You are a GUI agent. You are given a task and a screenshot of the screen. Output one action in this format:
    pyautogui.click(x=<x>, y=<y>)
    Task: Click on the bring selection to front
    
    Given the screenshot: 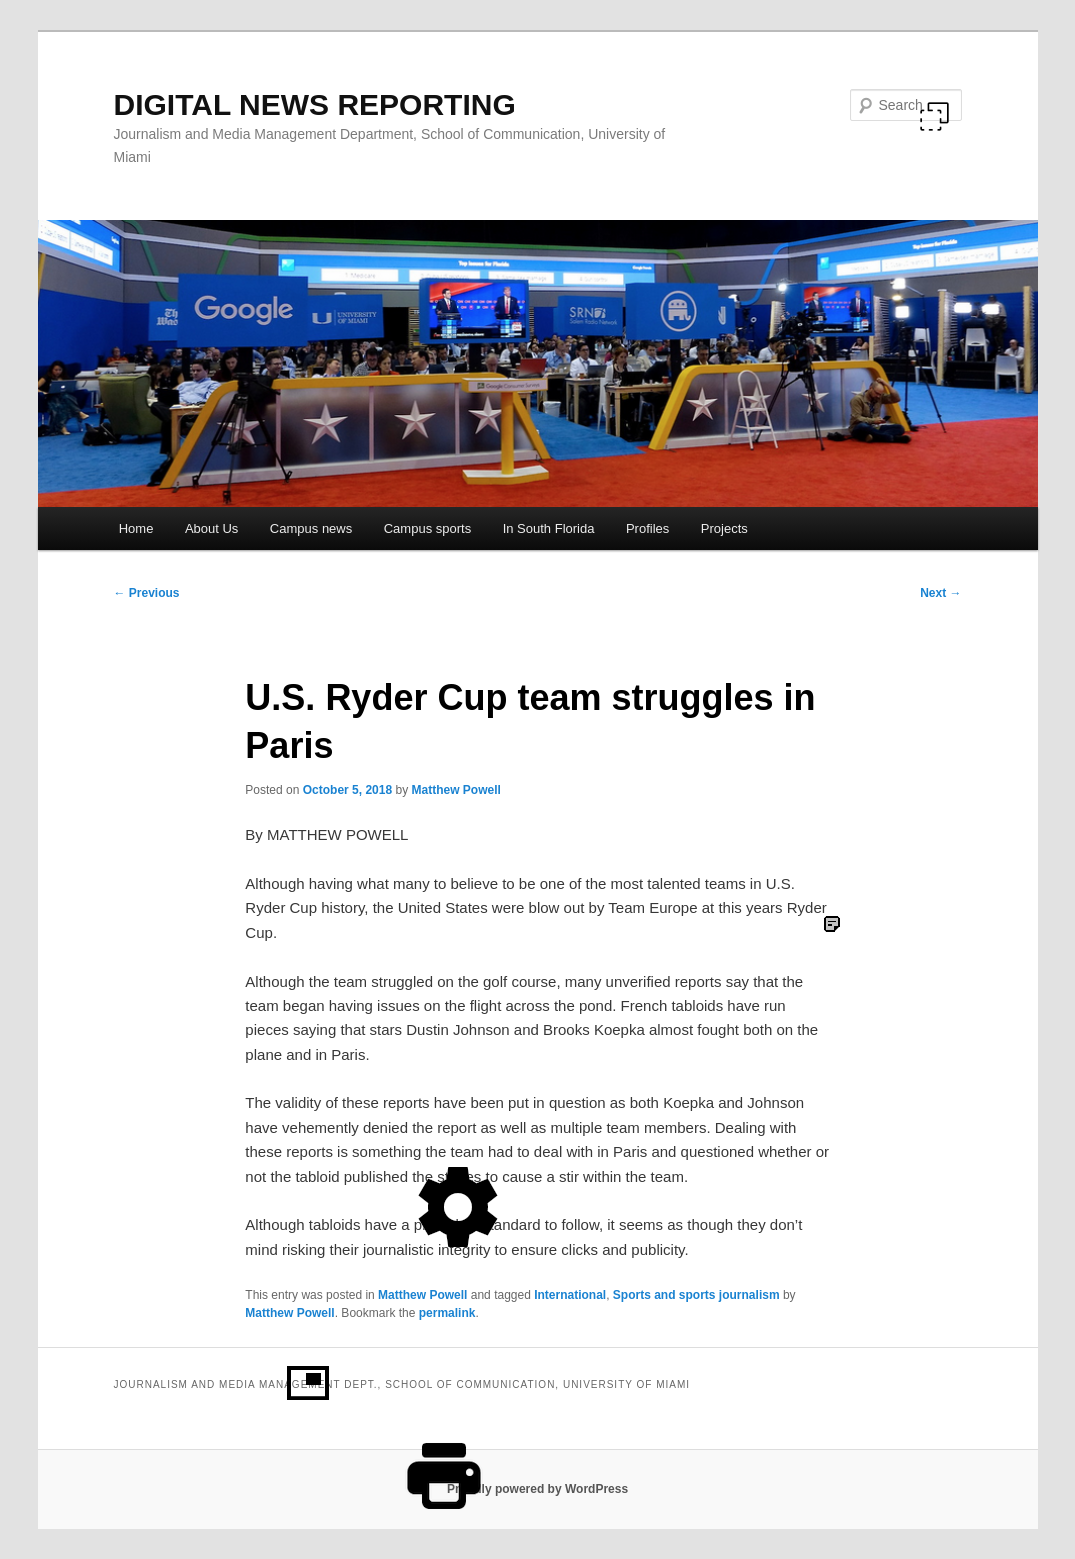 What is the action you would take?
    pyautogui.click(x=934, y=116)
    